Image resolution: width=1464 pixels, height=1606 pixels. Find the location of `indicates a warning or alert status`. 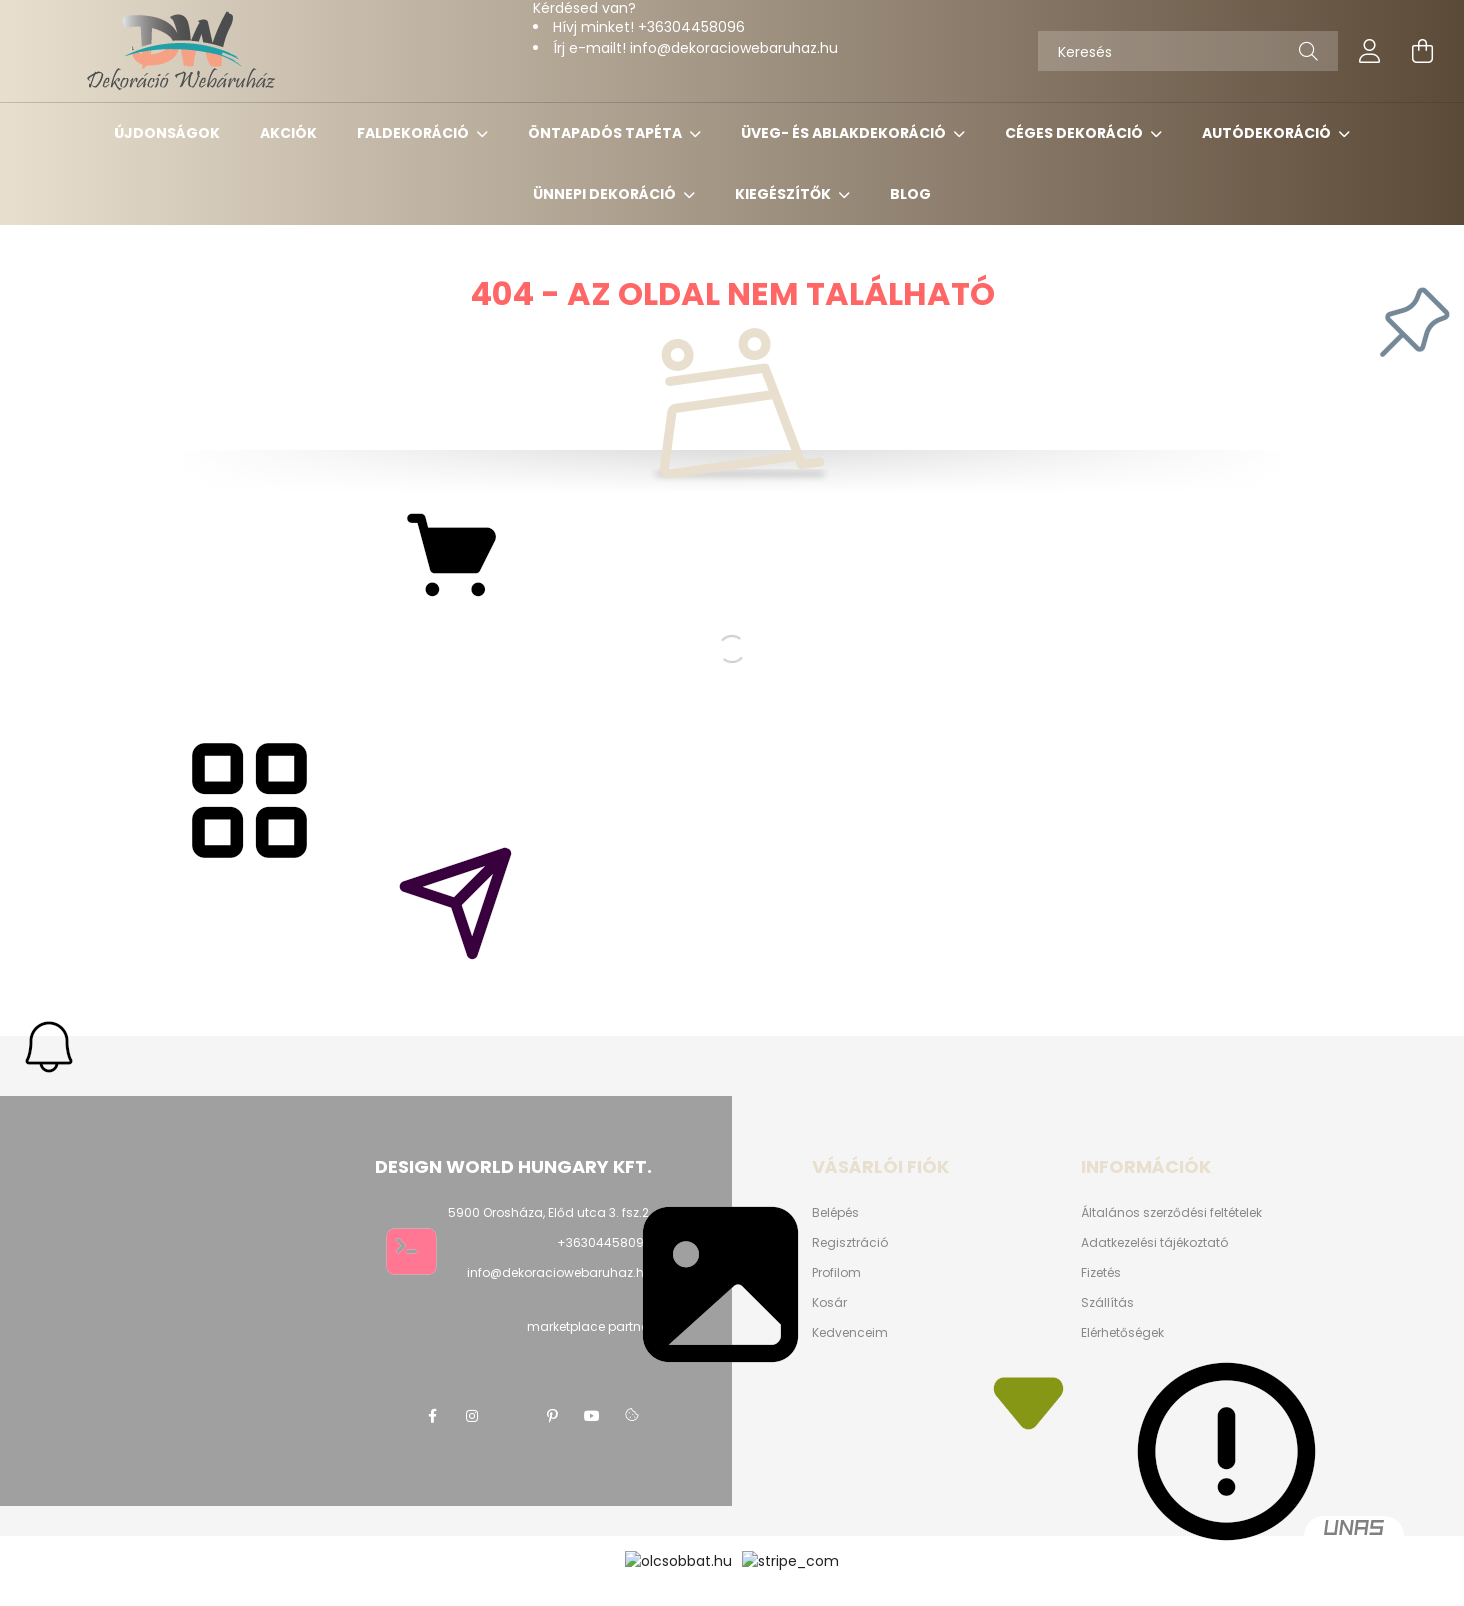

indicates a warning or alert status is located at coordinates (1226, 1451).